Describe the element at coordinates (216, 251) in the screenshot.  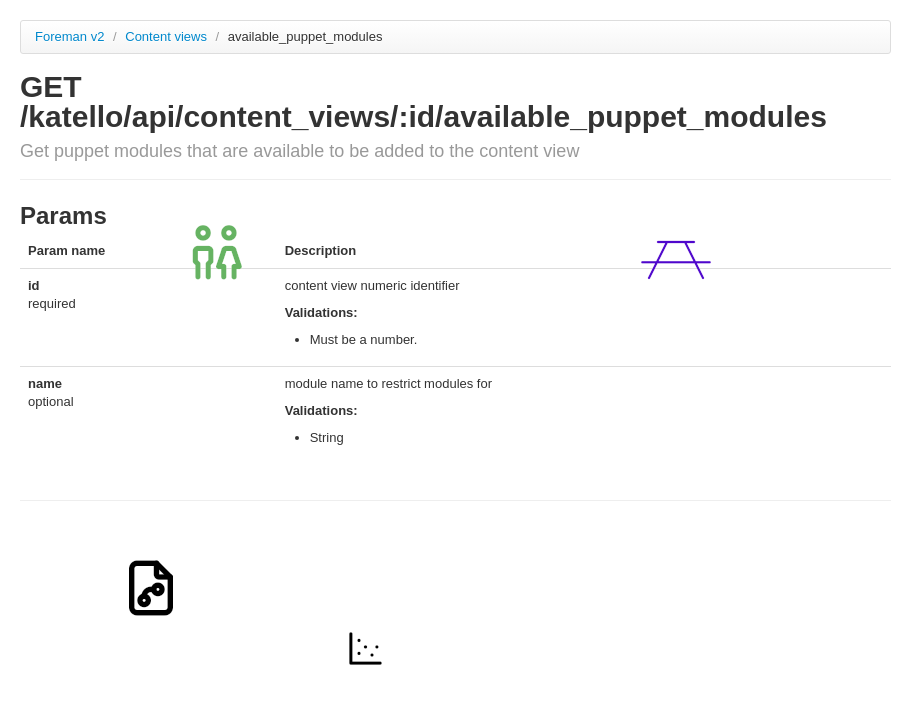
I see `view your friends list` at that location.